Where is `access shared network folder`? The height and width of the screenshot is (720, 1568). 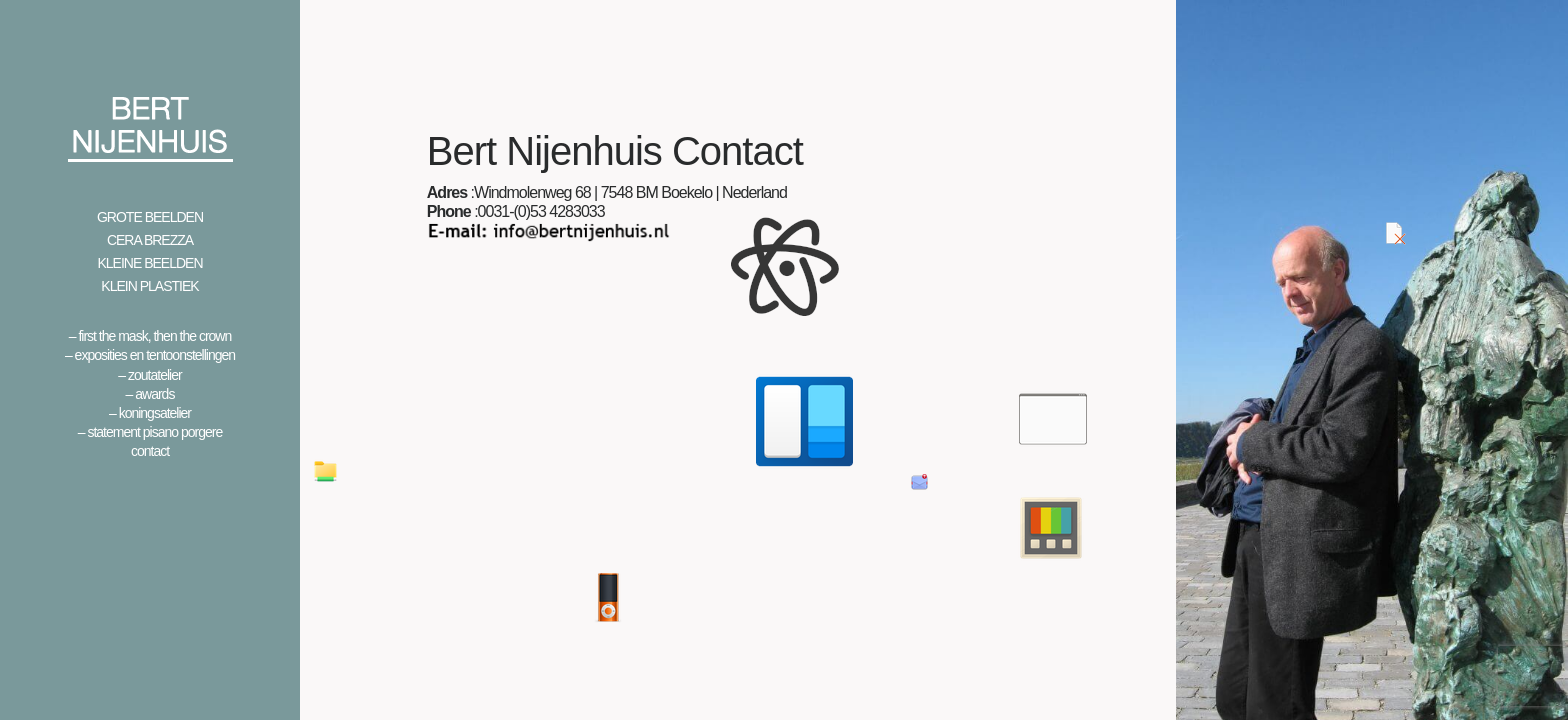
access shared network folder is located at coordinates (325, 470).